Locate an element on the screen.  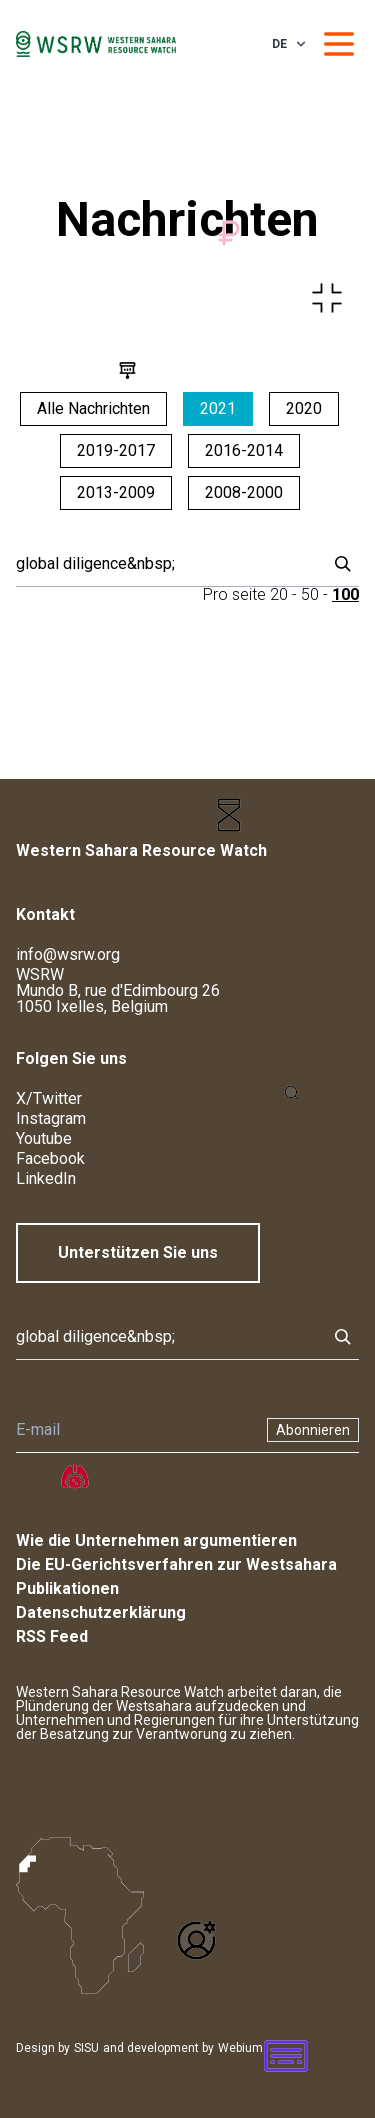
indicates respiratory infection or lung disease is located at coordinates (75, 1476).